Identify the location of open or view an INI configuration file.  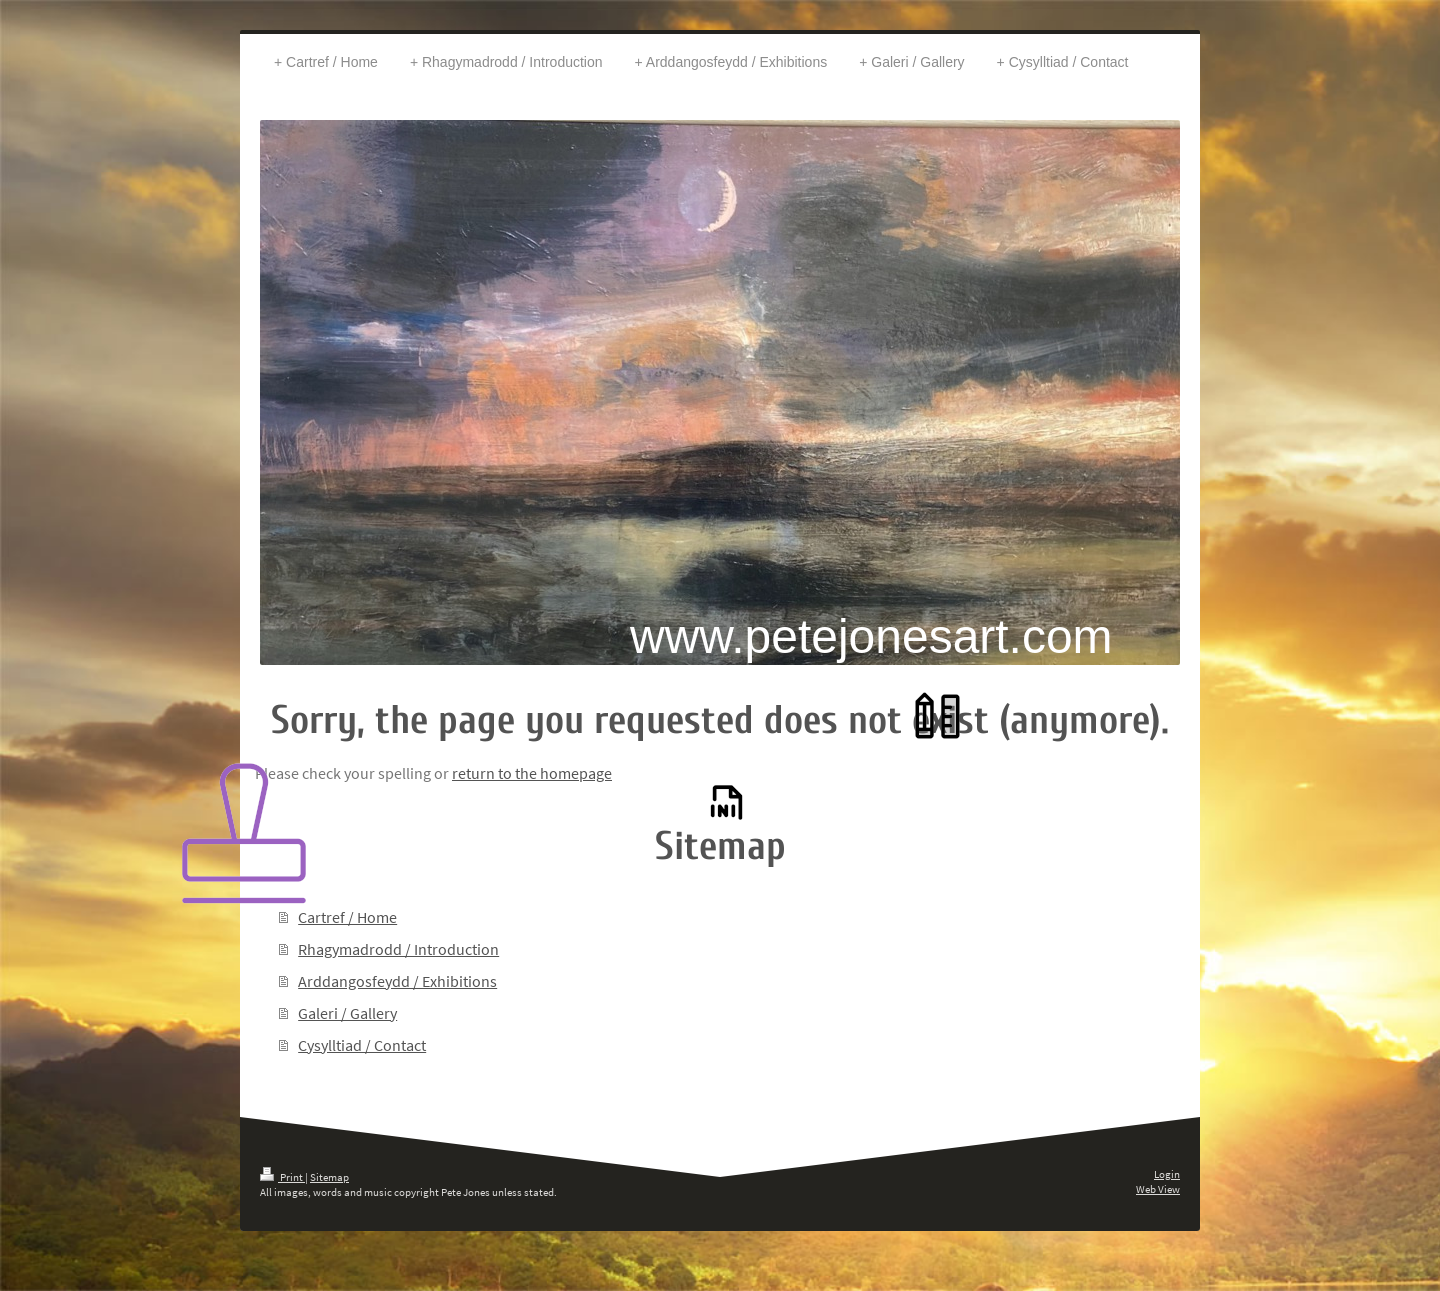
(727, 802).